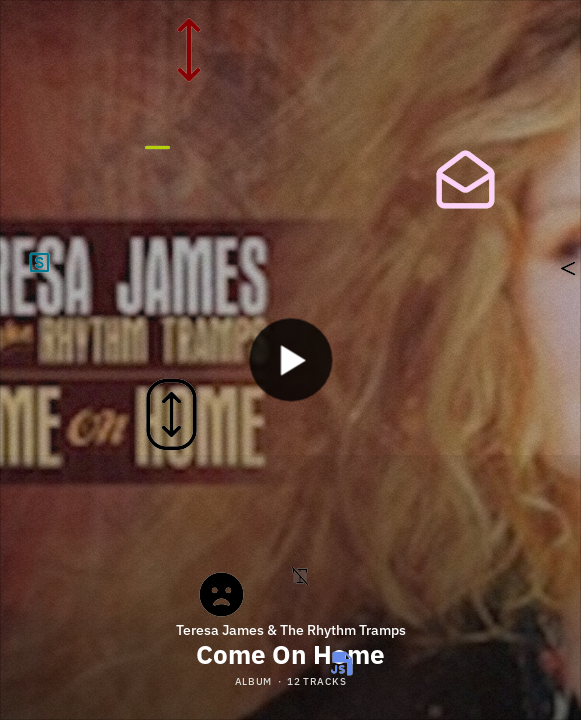 The height and width of the screenshot is (720, 581). What do you see at coordinates (39, 262) in the screenshot?
I see `access Stripe payment settings` at bounding box center [39, 262].